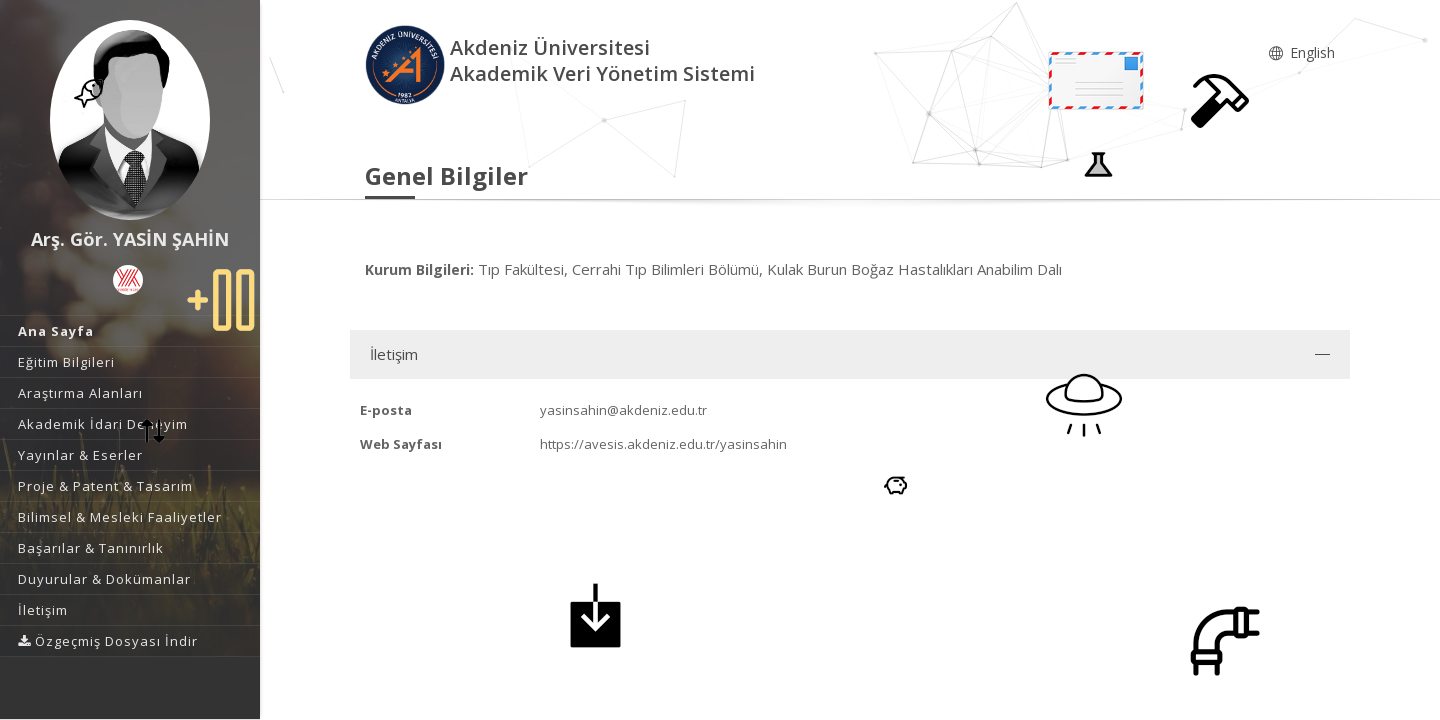  What do you see at coordinates (895, 485) in the screenshot?
I see `access savings or budget features` at bounding box center [895, 485].